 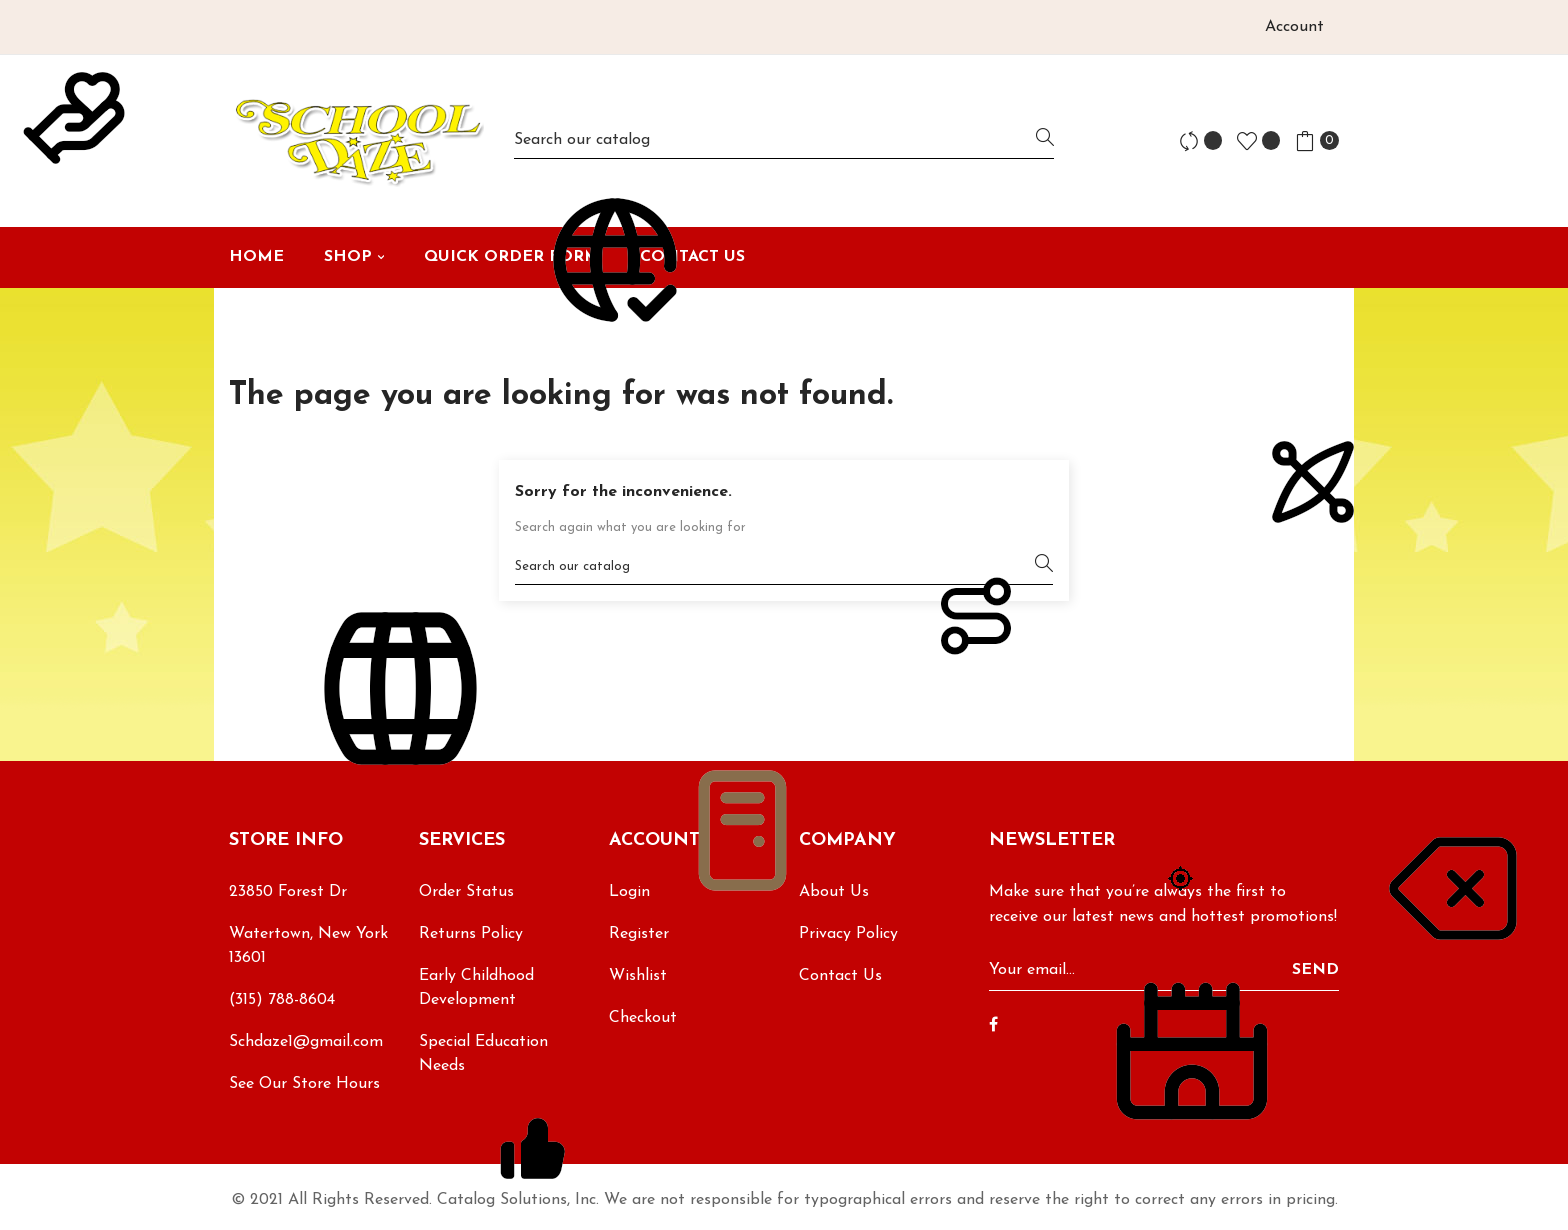 I want to click on like or upvote content, so click(x=534, y=1148).